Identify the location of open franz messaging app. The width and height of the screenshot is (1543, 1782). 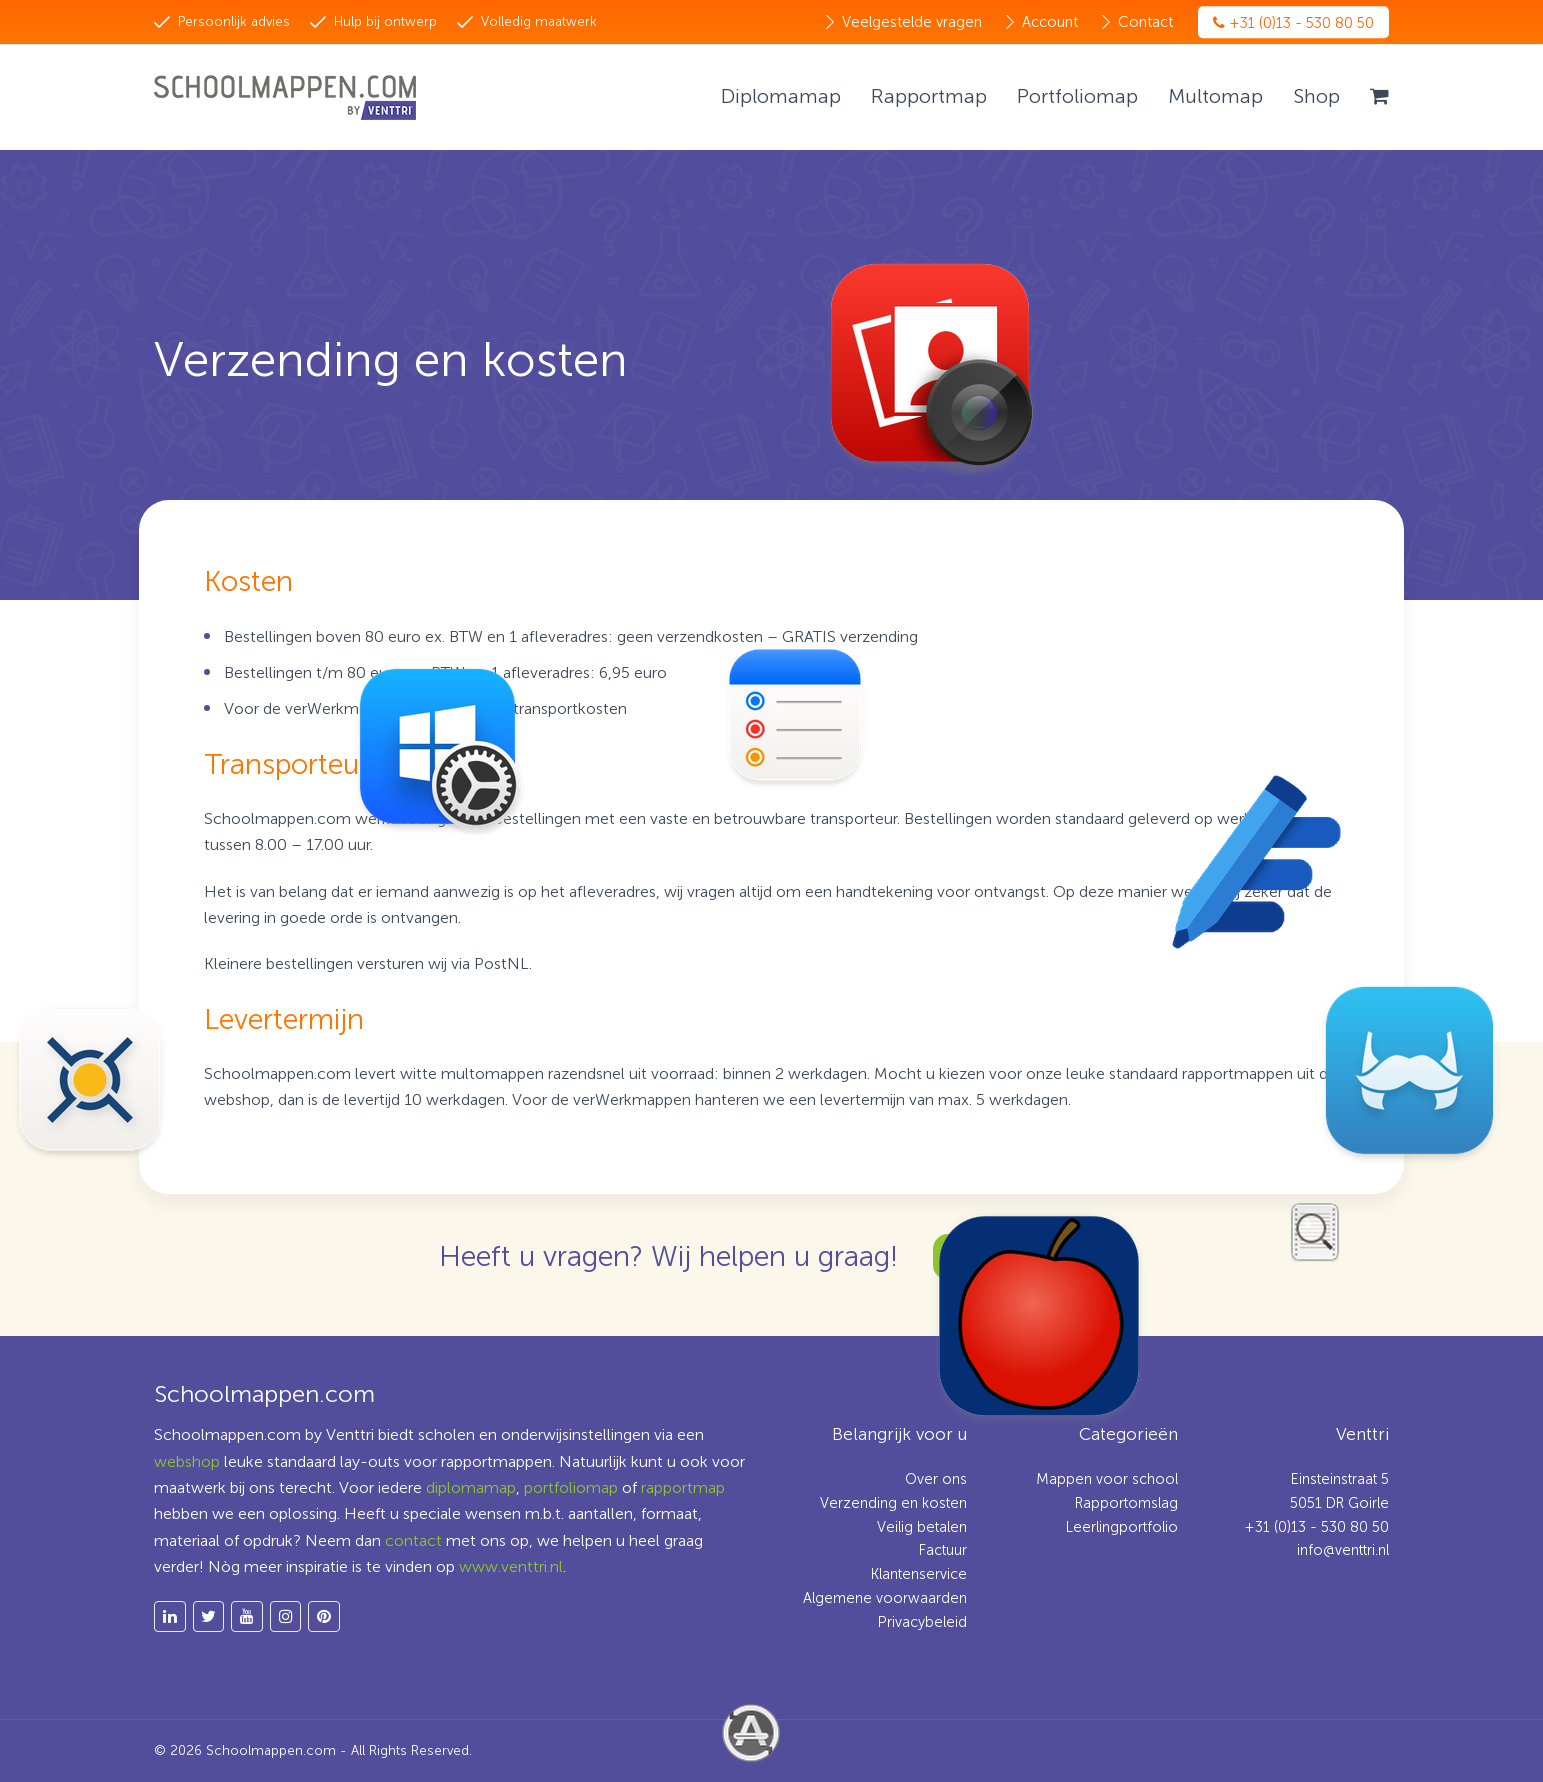
(1409, 1070).